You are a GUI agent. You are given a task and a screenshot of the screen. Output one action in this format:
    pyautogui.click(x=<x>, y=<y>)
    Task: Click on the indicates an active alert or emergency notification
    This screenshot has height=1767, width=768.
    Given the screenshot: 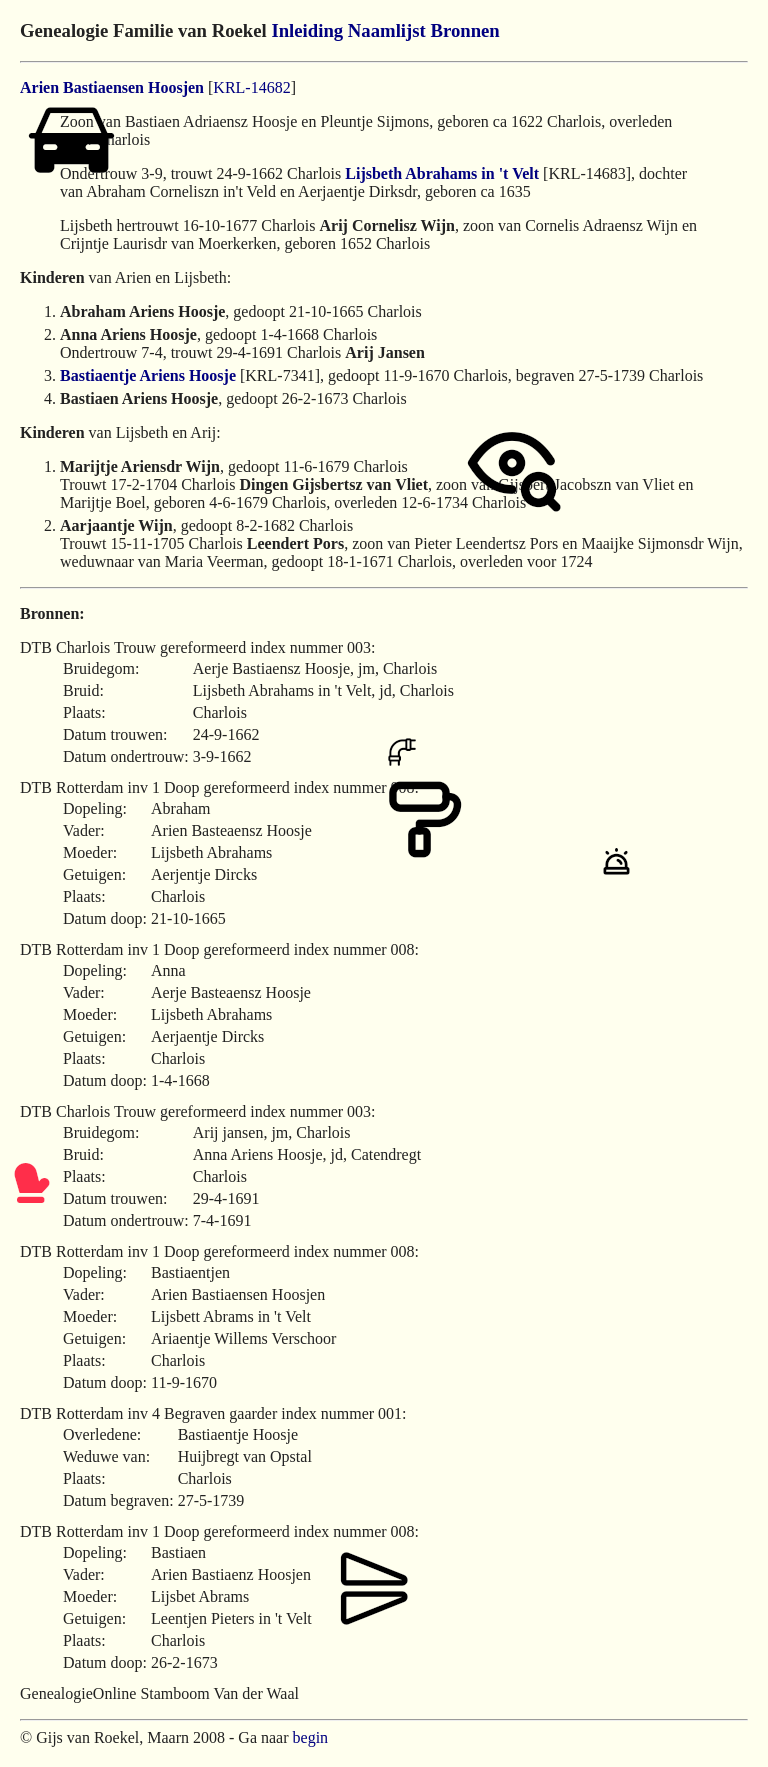 What is the action you would take?
    pyautogui.click(x=616, y=863)
    